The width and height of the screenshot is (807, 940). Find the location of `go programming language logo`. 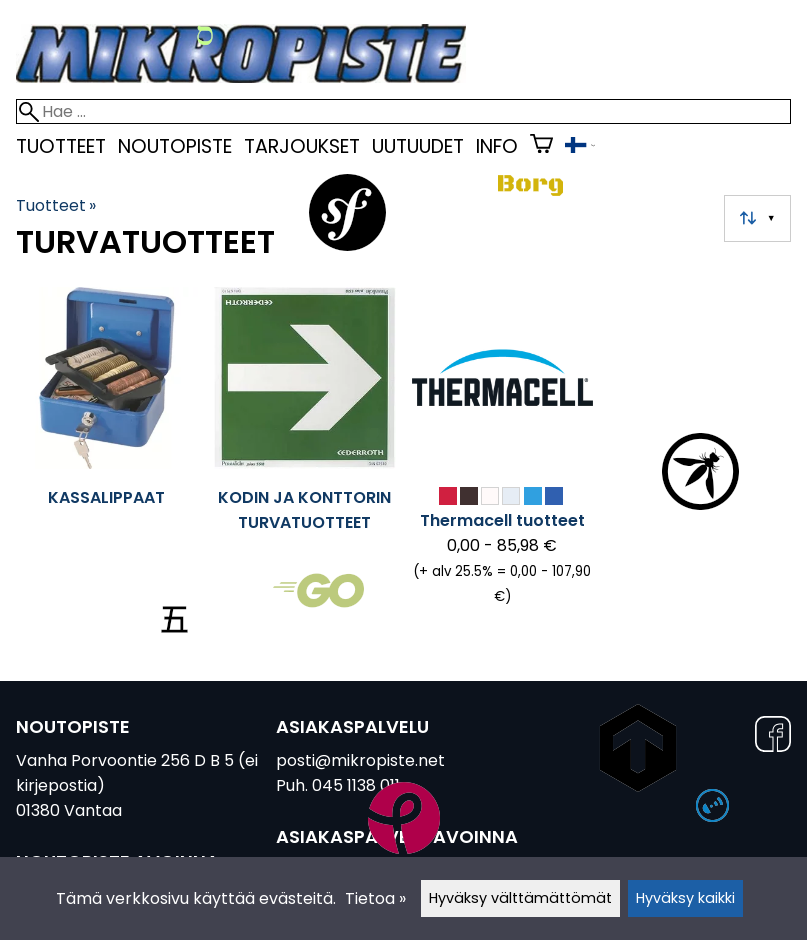

go programming language logo is located at coordinates (318, 590).